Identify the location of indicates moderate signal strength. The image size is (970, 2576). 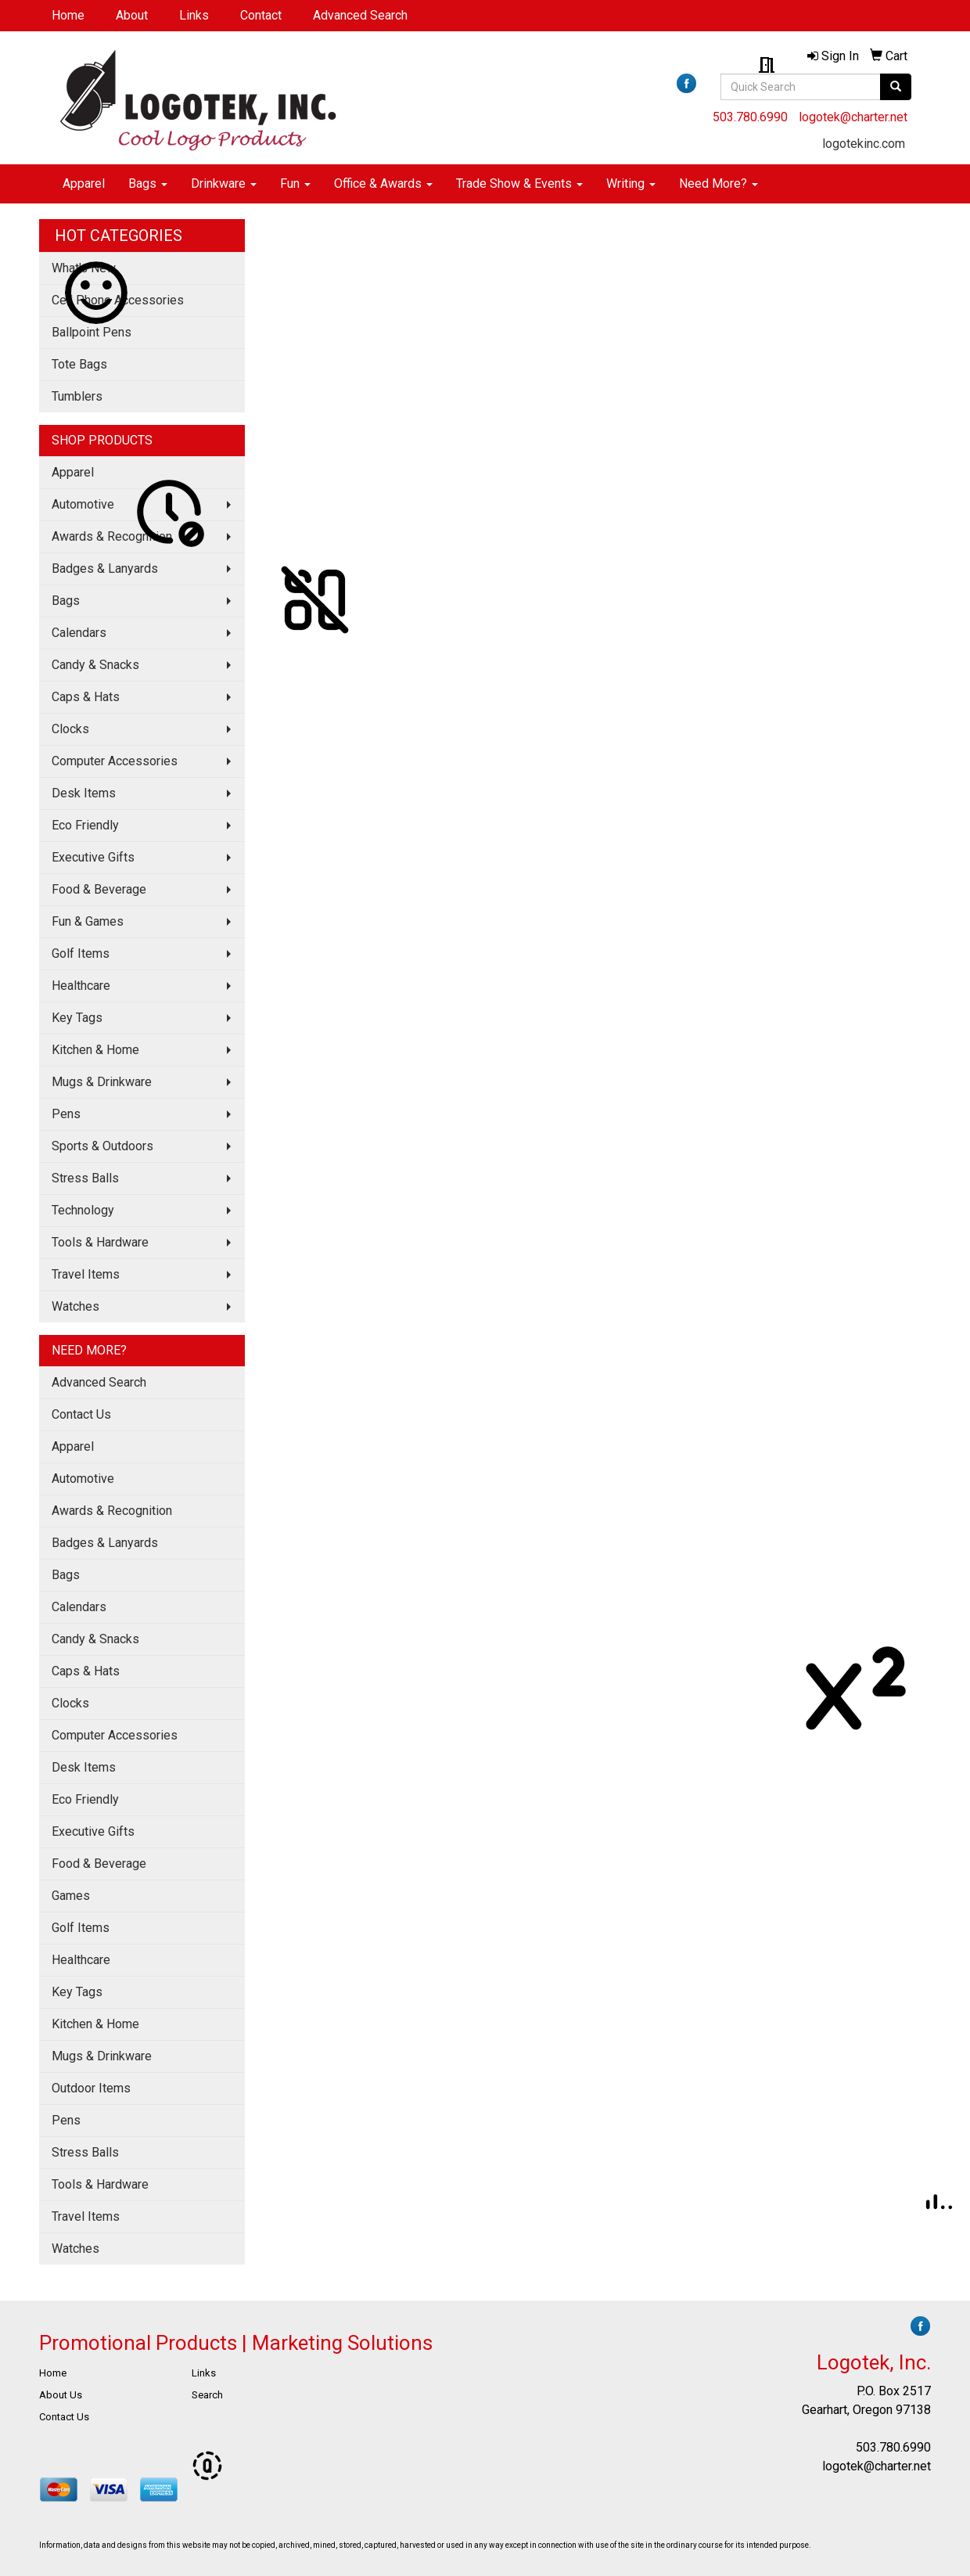
(939, 2196).